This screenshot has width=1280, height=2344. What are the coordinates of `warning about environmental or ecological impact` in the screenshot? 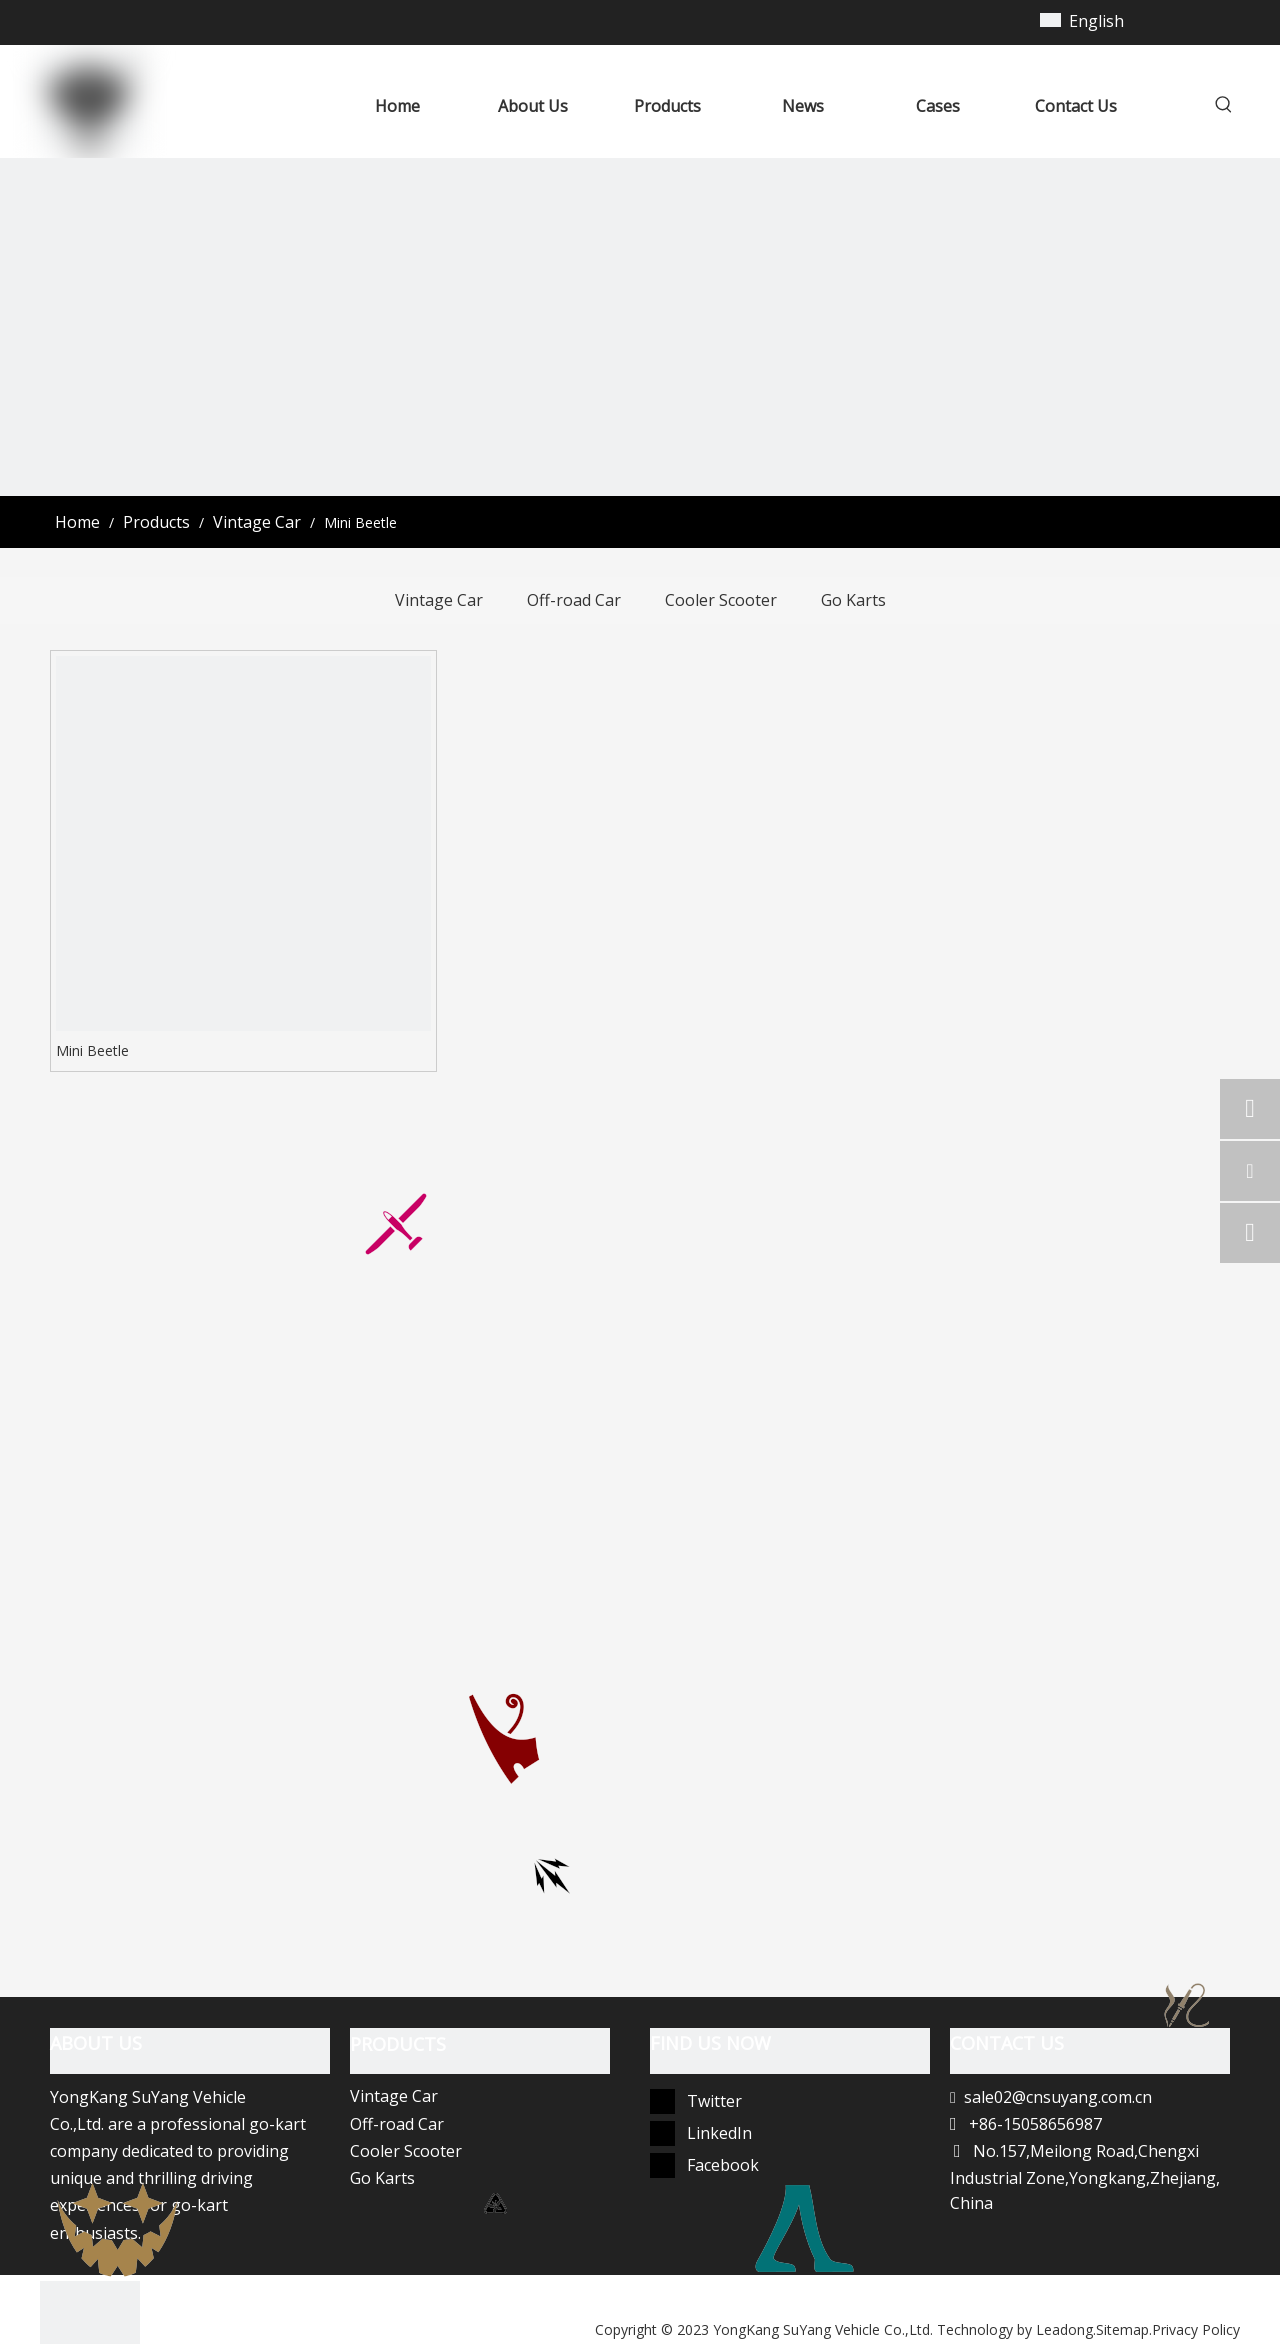 It's located at (495, 2204).